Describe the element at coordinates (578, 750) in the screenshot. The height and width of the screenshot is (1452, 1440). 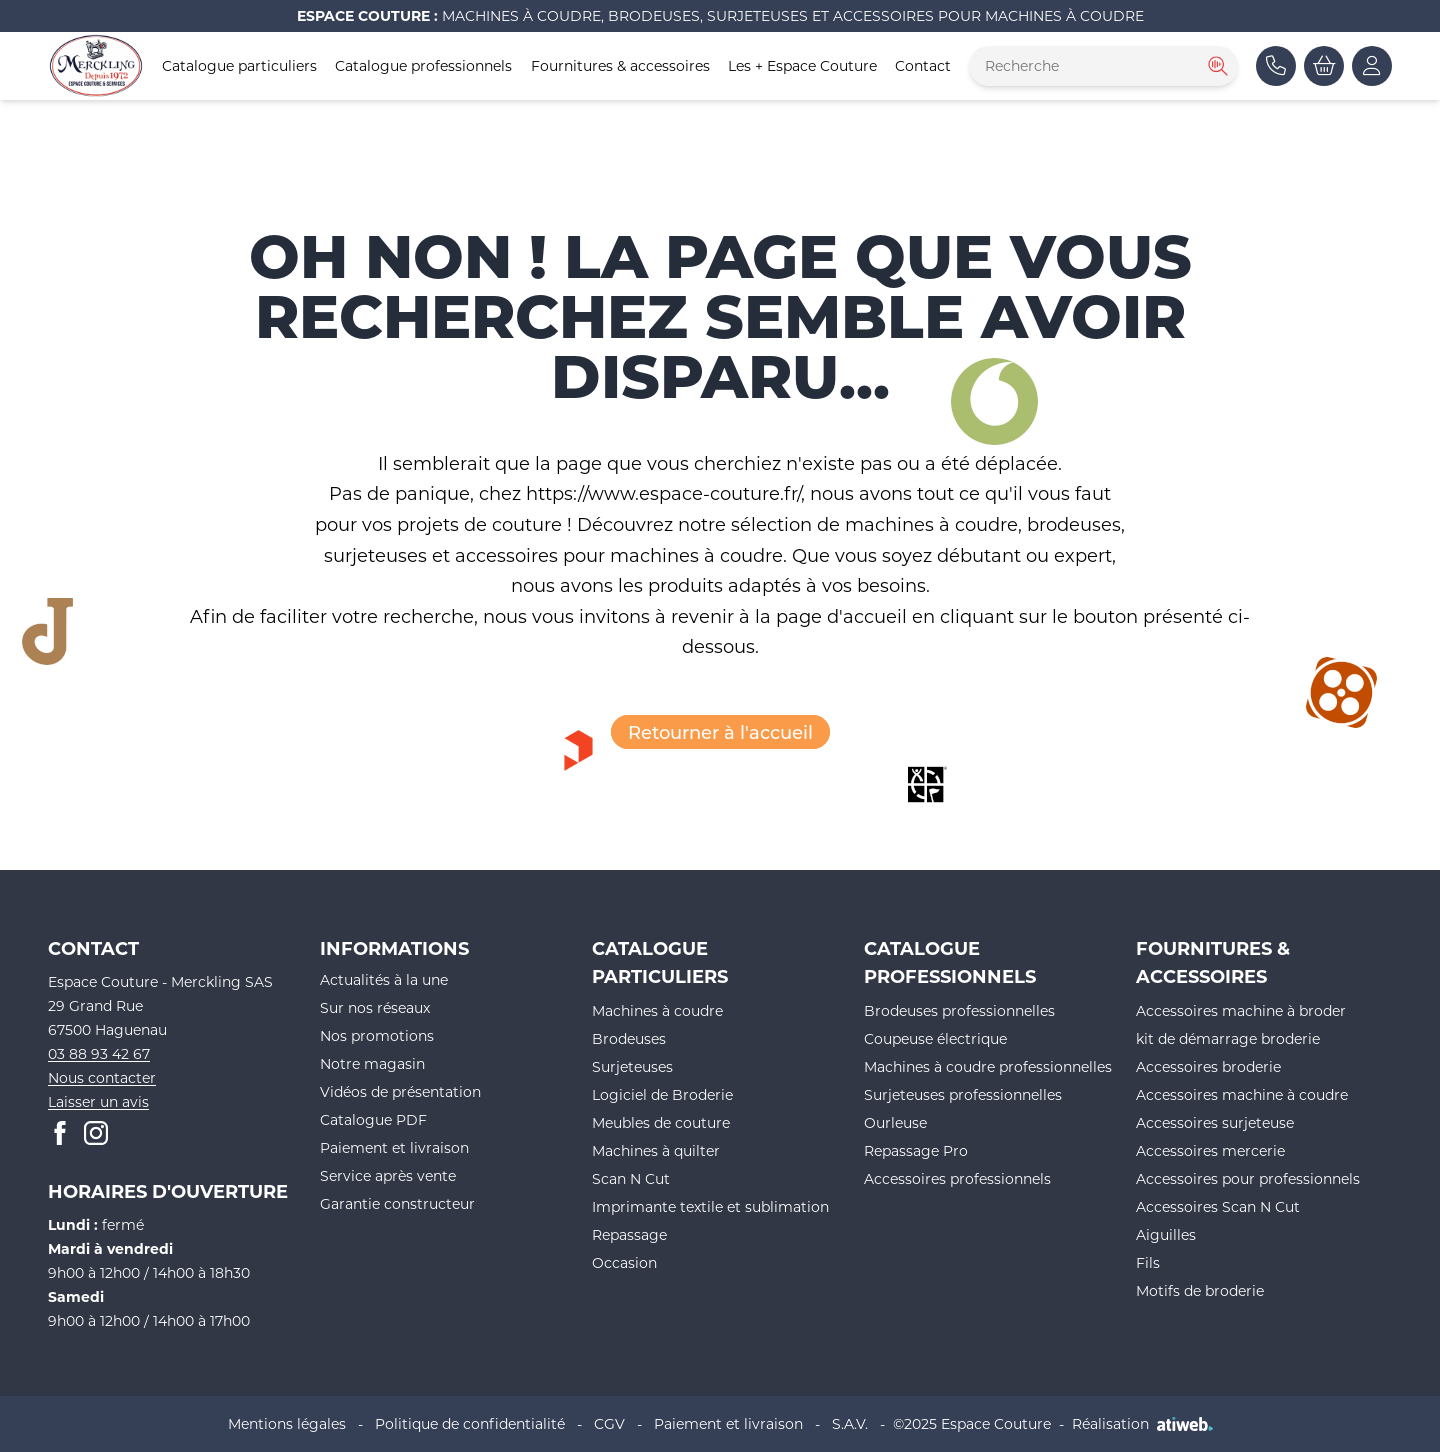
I see `open the Printables 3D printing community website` at that location.